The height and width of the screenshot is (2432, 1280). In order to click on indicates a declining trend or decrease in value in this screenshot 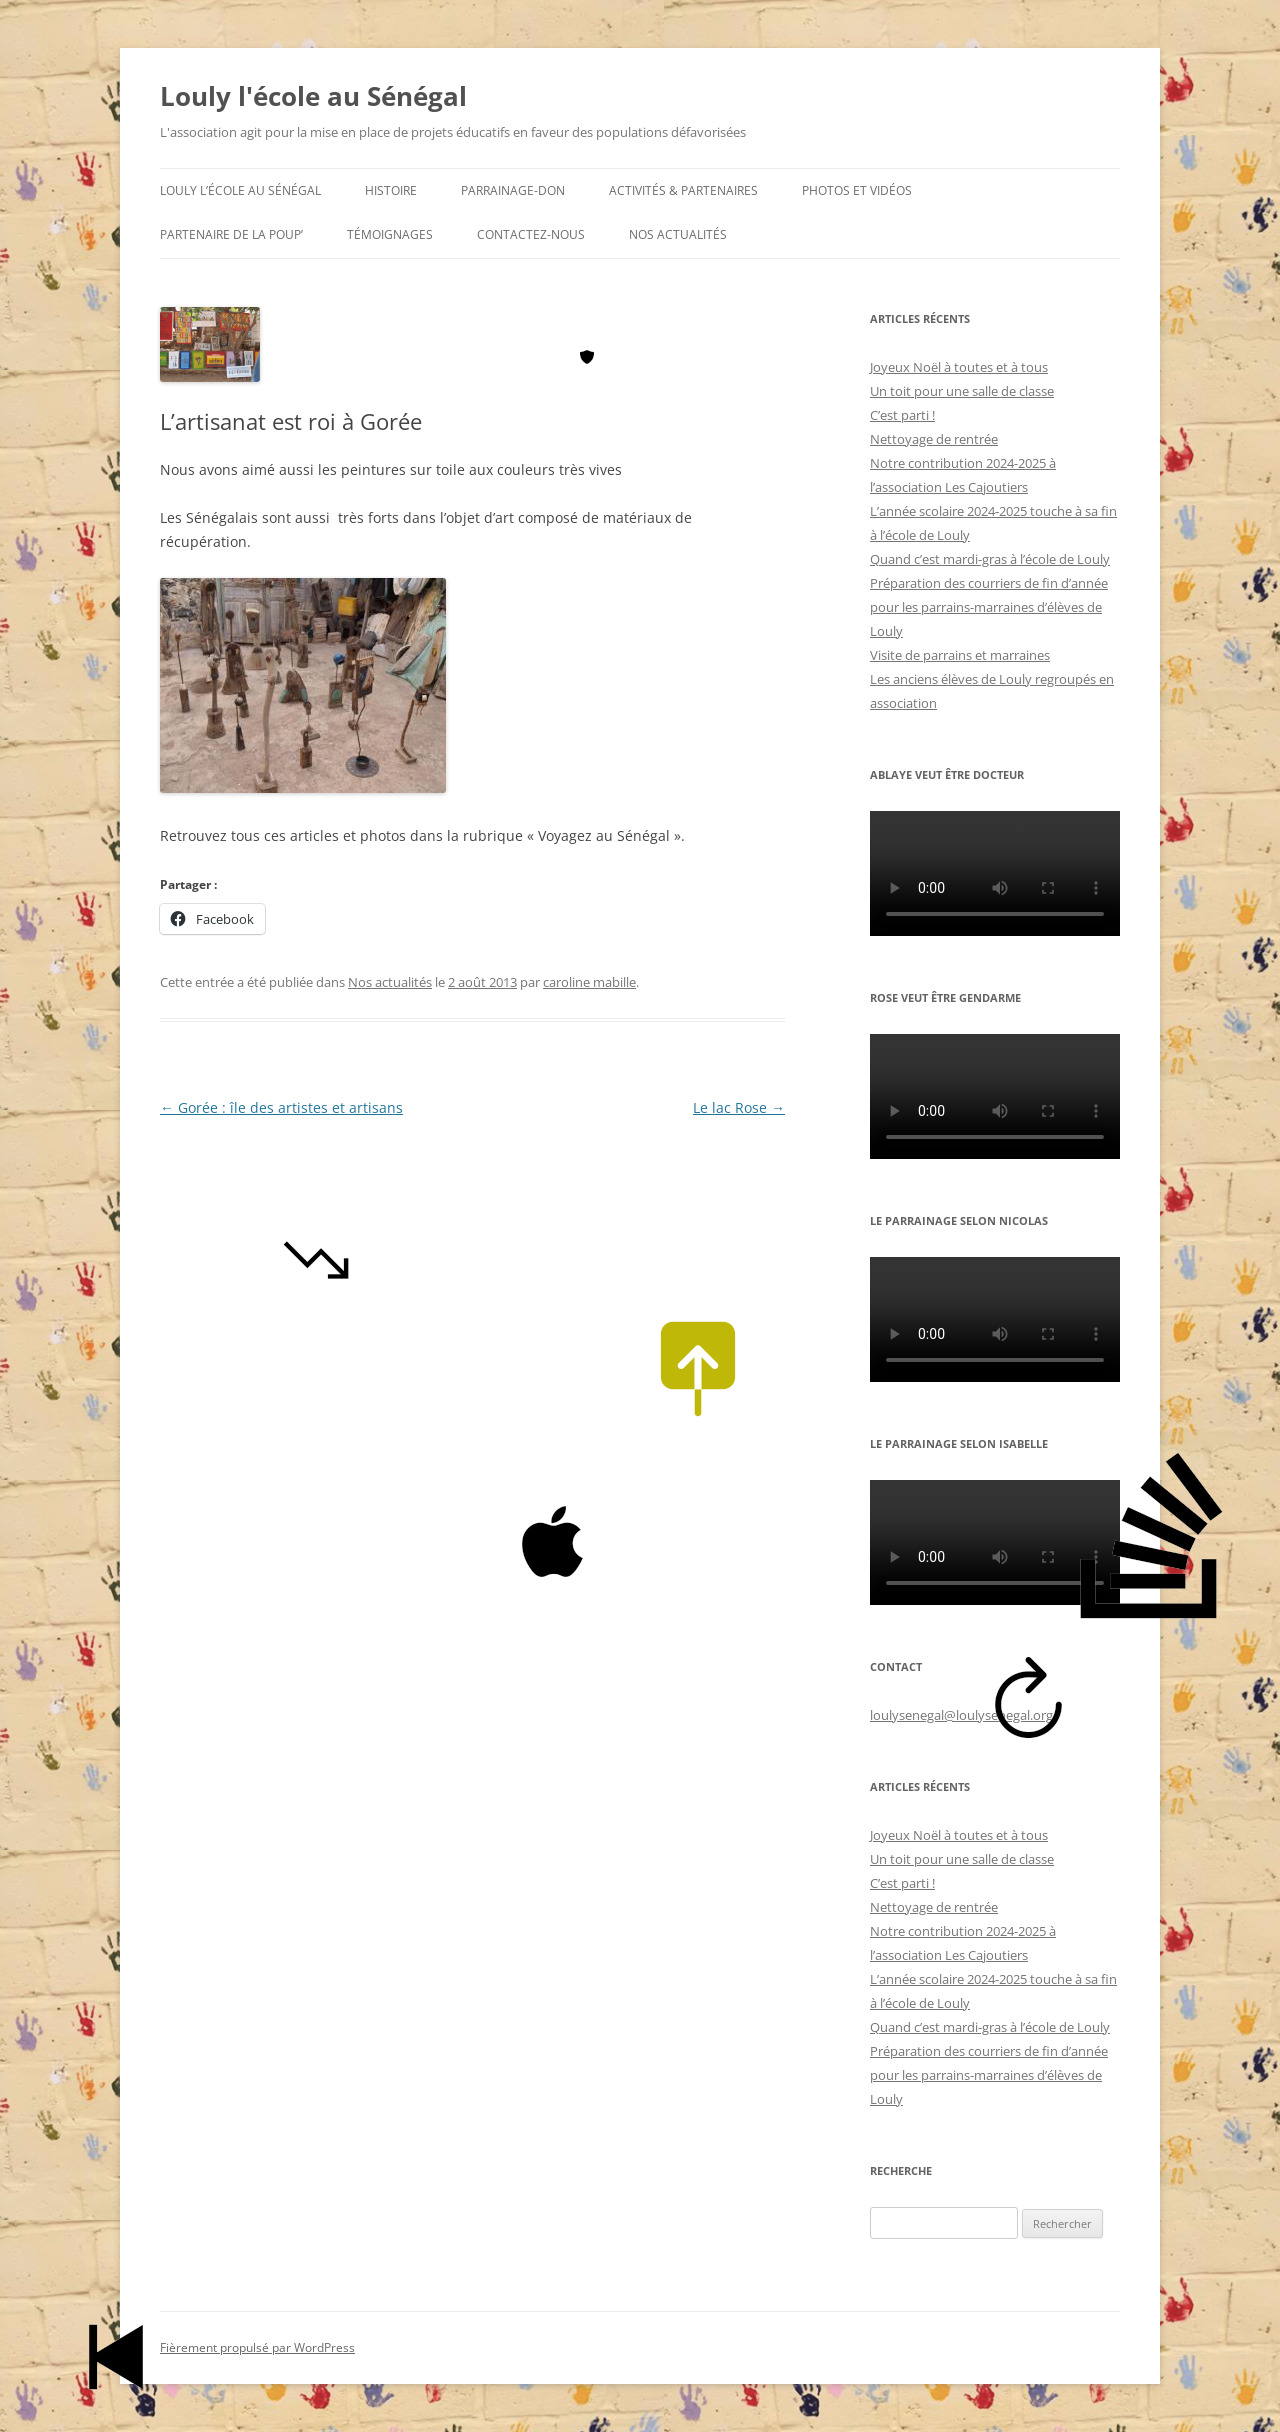, I will do `click(316, 1260)`.